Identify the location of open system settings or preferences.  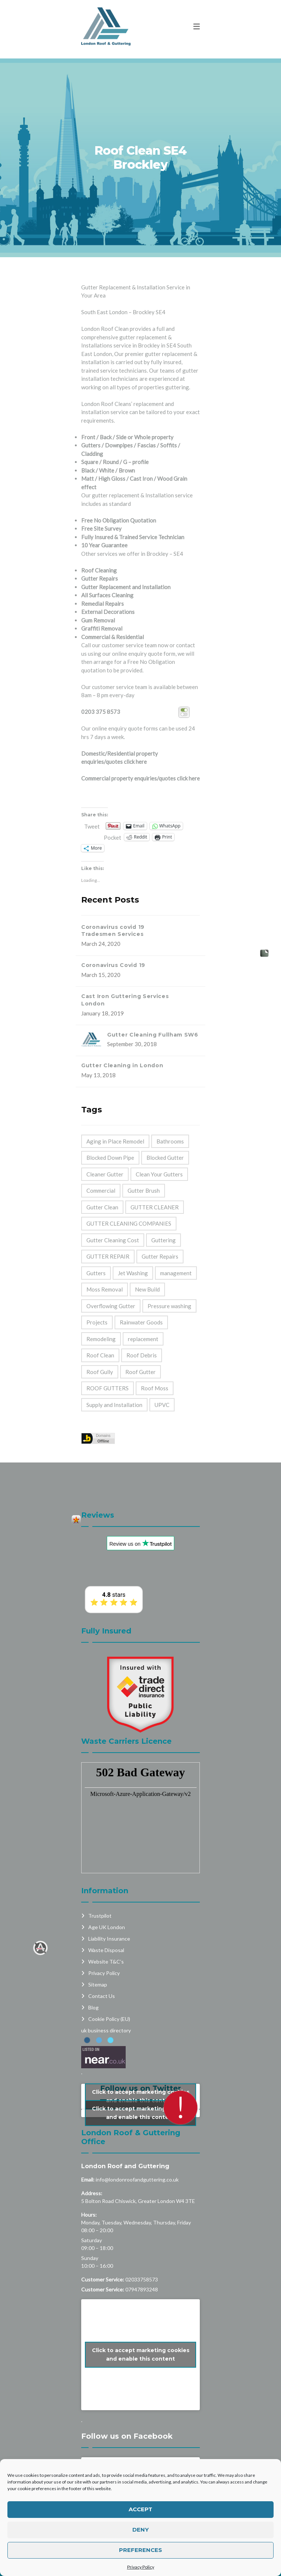
(184, 712).